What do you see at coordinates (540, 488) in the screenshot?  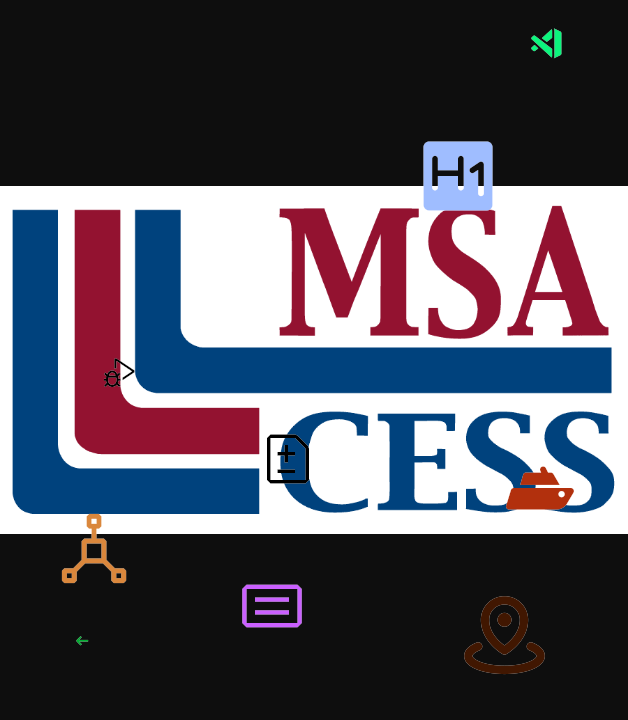 I see `select ferry as transportation mode` at bounding box center [540, 488].